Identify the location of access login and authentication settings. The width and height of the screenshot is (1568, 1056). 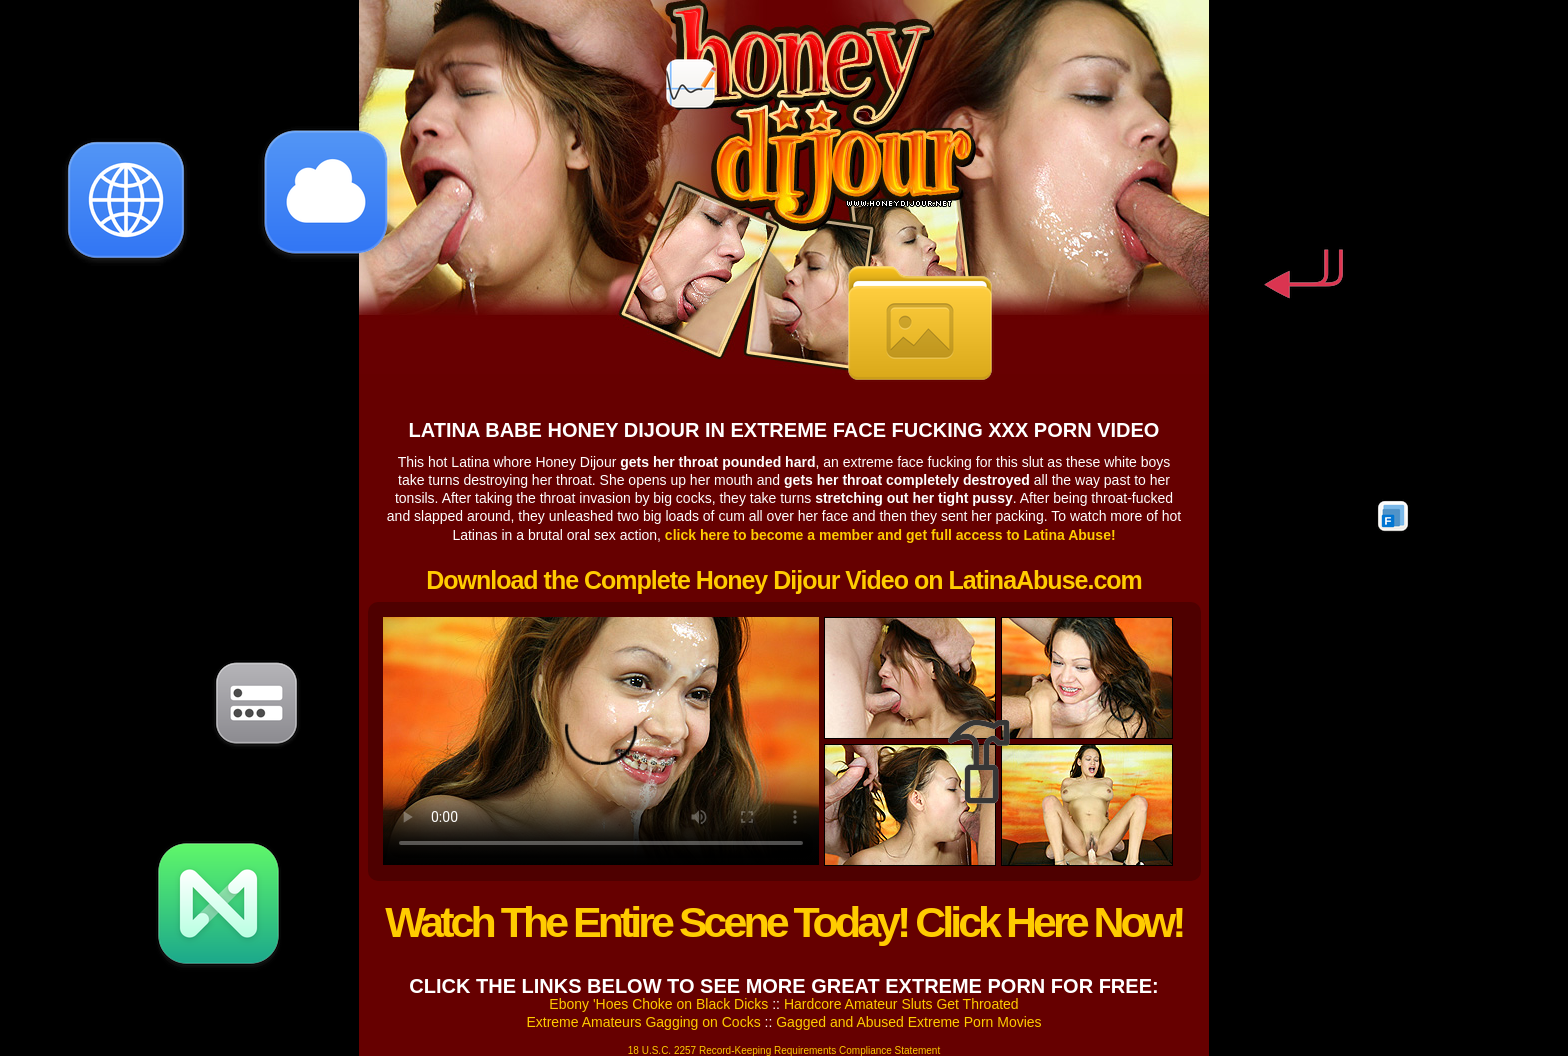
(256, 704).